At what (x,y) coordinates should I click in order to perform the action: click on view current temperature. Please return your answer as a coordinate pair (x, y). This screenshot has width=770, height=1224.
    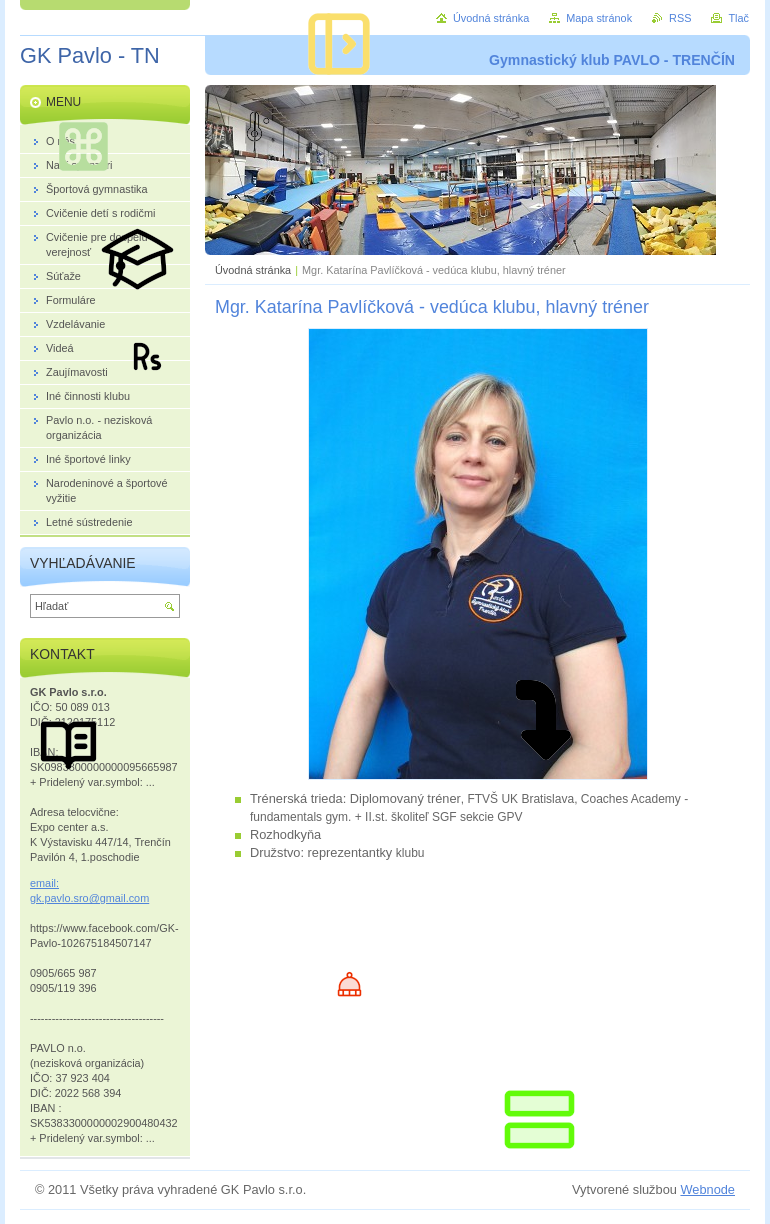
    Looking at the image, I should click on (255, 126).